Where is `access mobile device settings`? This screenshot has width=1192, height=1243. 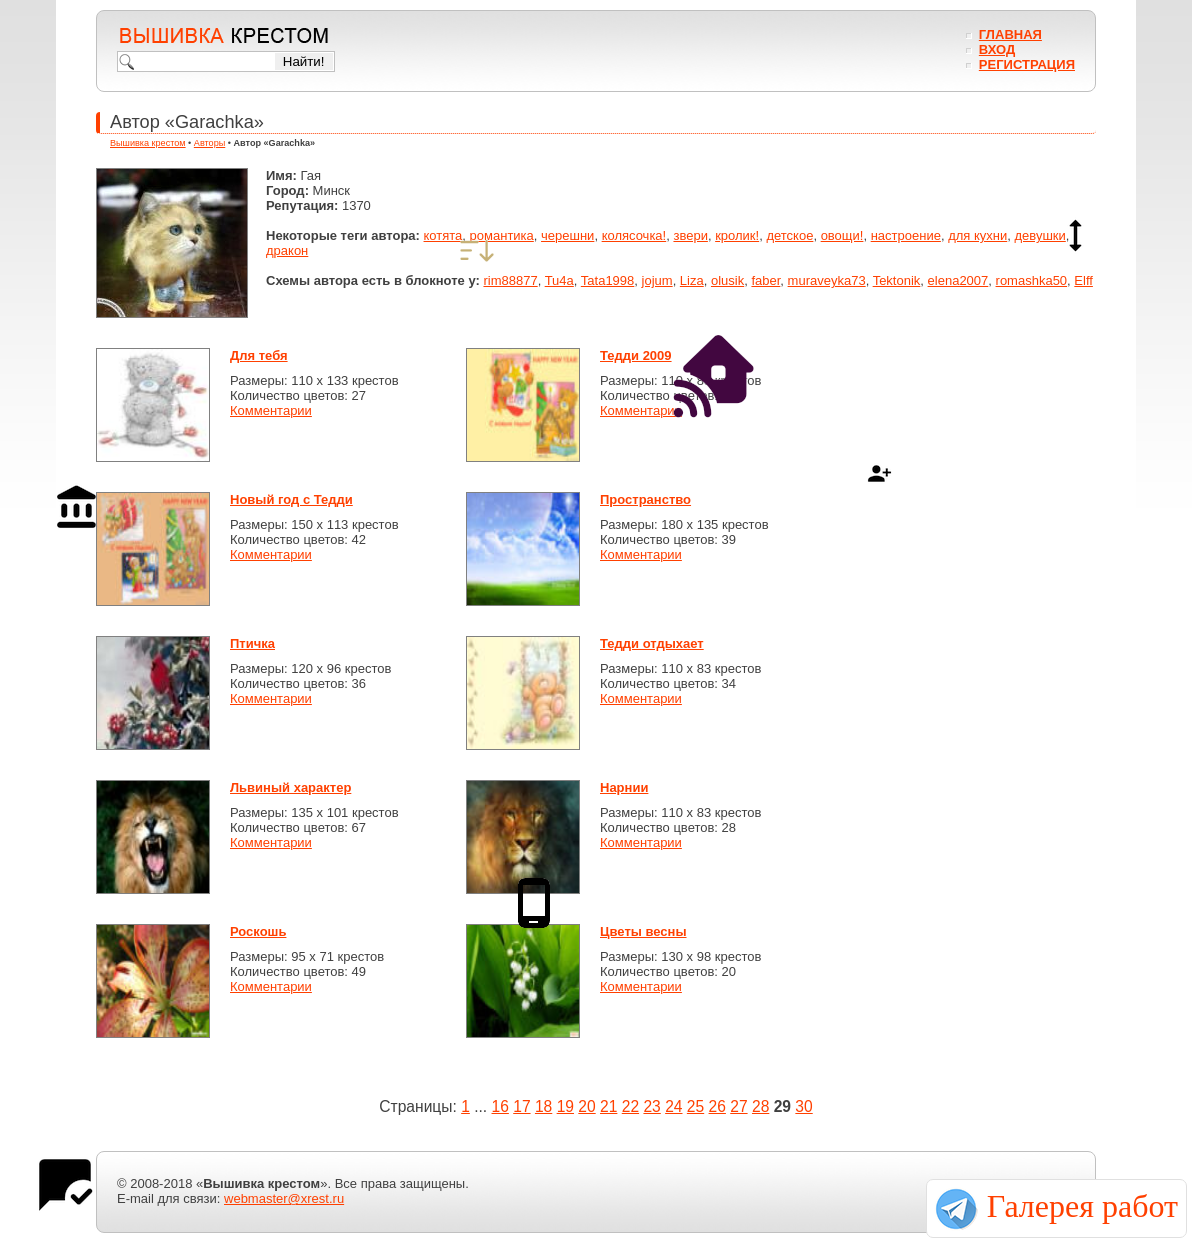
access mobile device settings is located at coordinates (534, 903).